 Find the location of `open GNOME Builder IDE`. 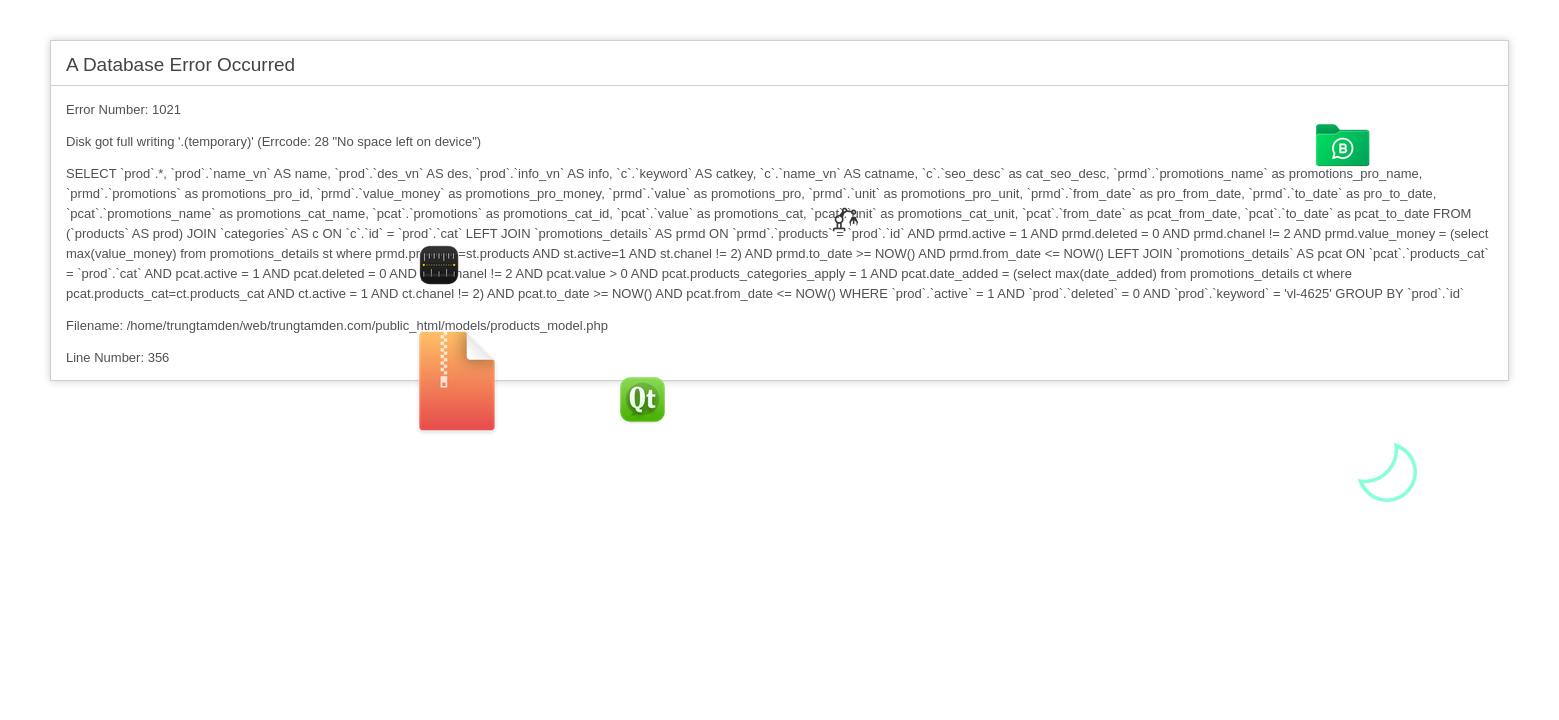

open GNOME Builder IDE is located at coordinates (845, 218).